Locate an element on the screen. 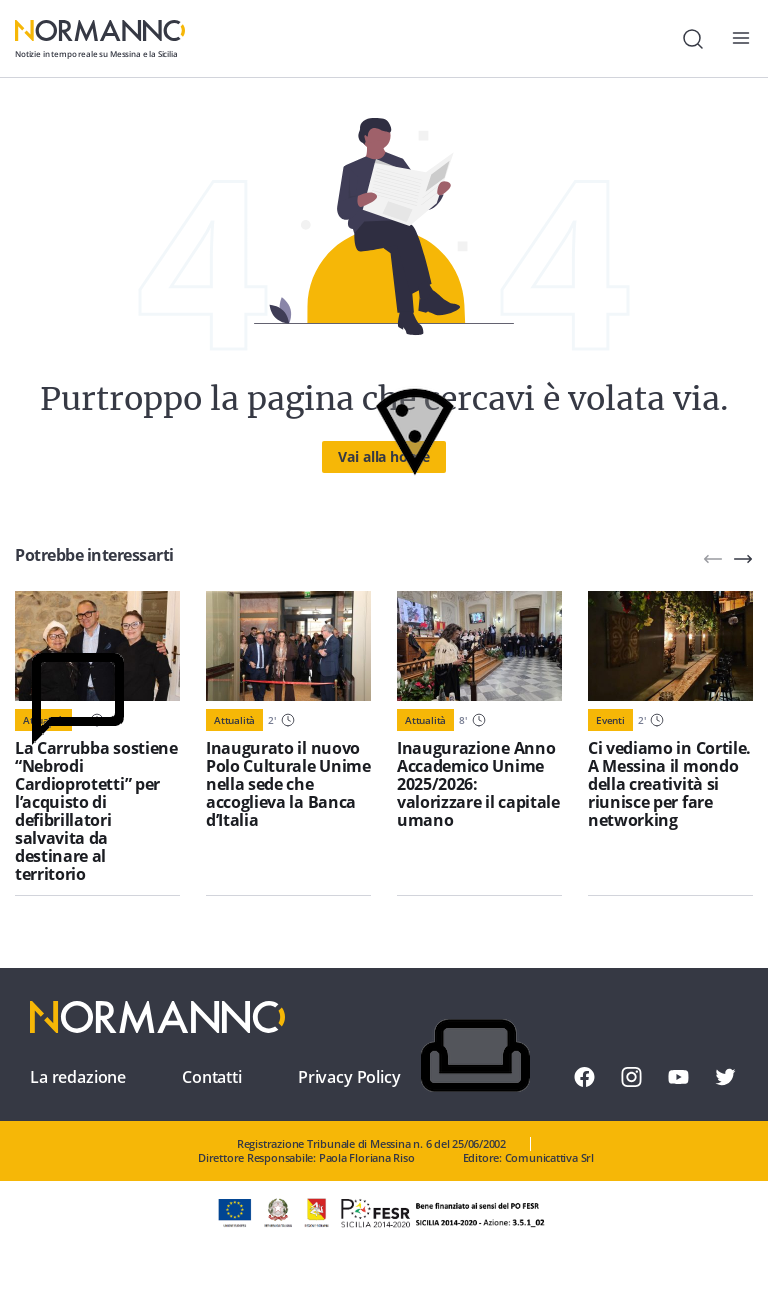 The height and width of the screenshot is (1308, 768). open a new chat or message is located at coordinates (78, 699).